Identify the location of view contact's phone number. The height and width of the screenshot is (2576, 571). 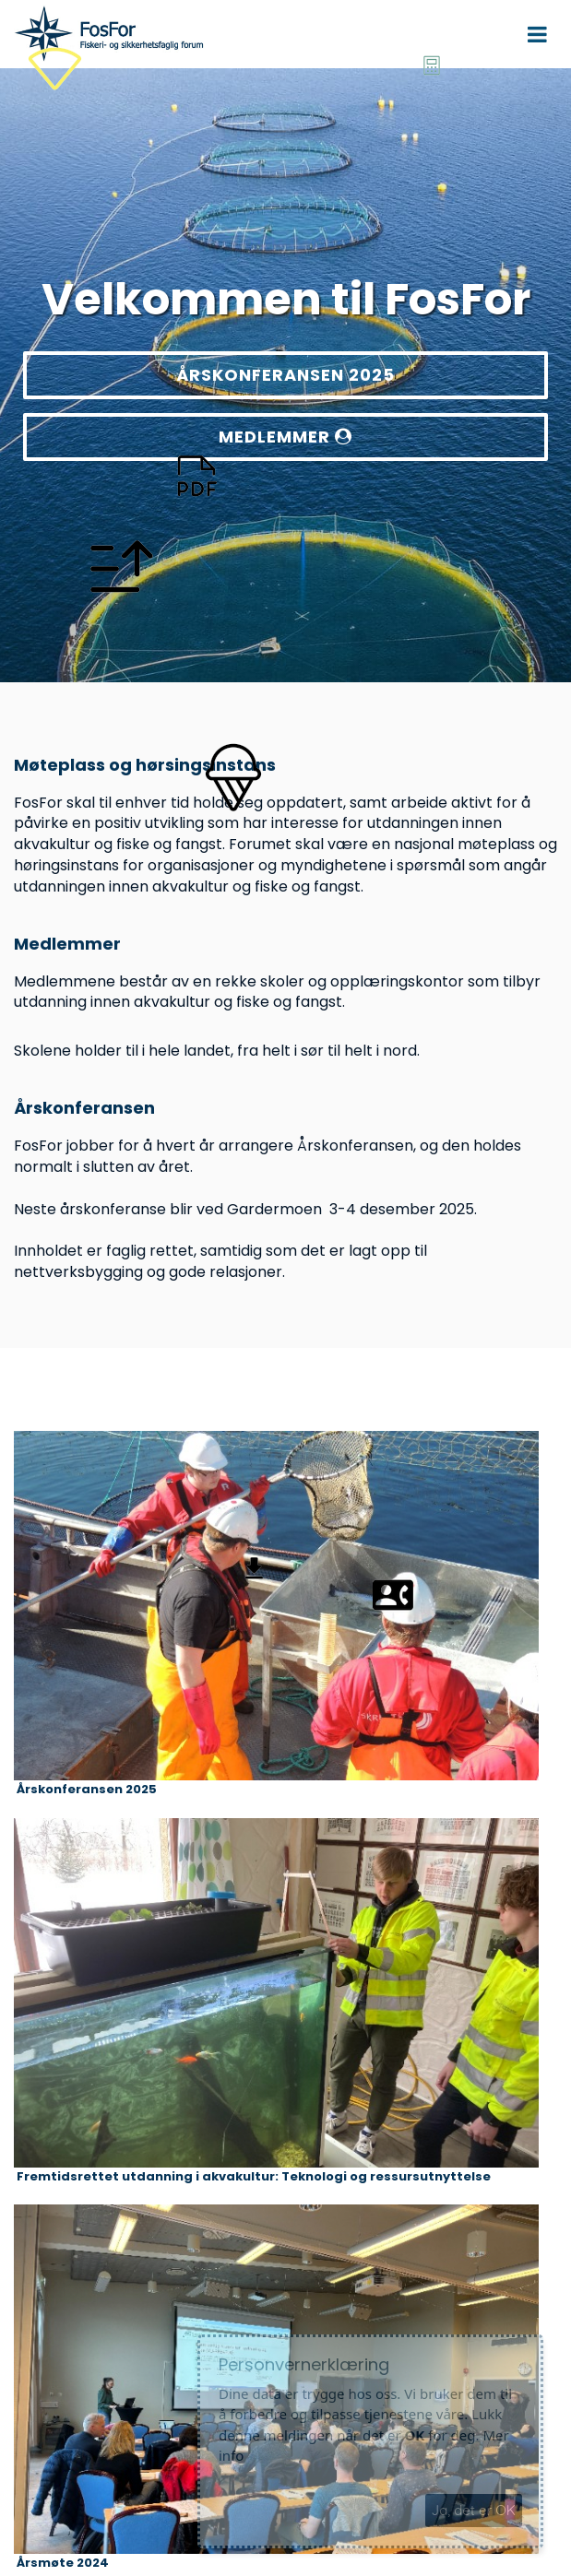
(393, 1595).